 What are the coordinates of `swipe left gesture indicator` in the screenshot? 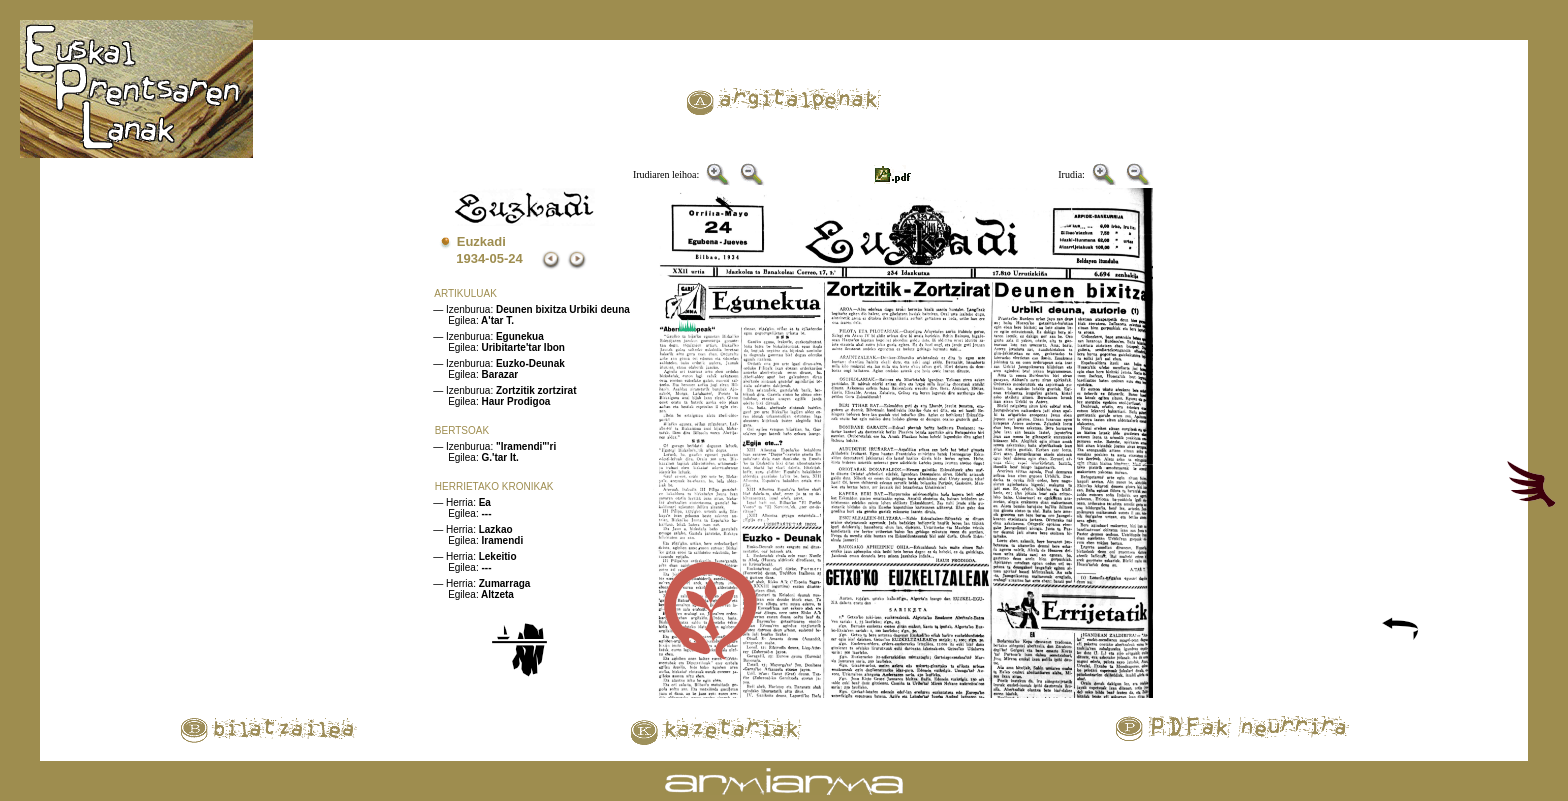 It's located at (1399, 627).